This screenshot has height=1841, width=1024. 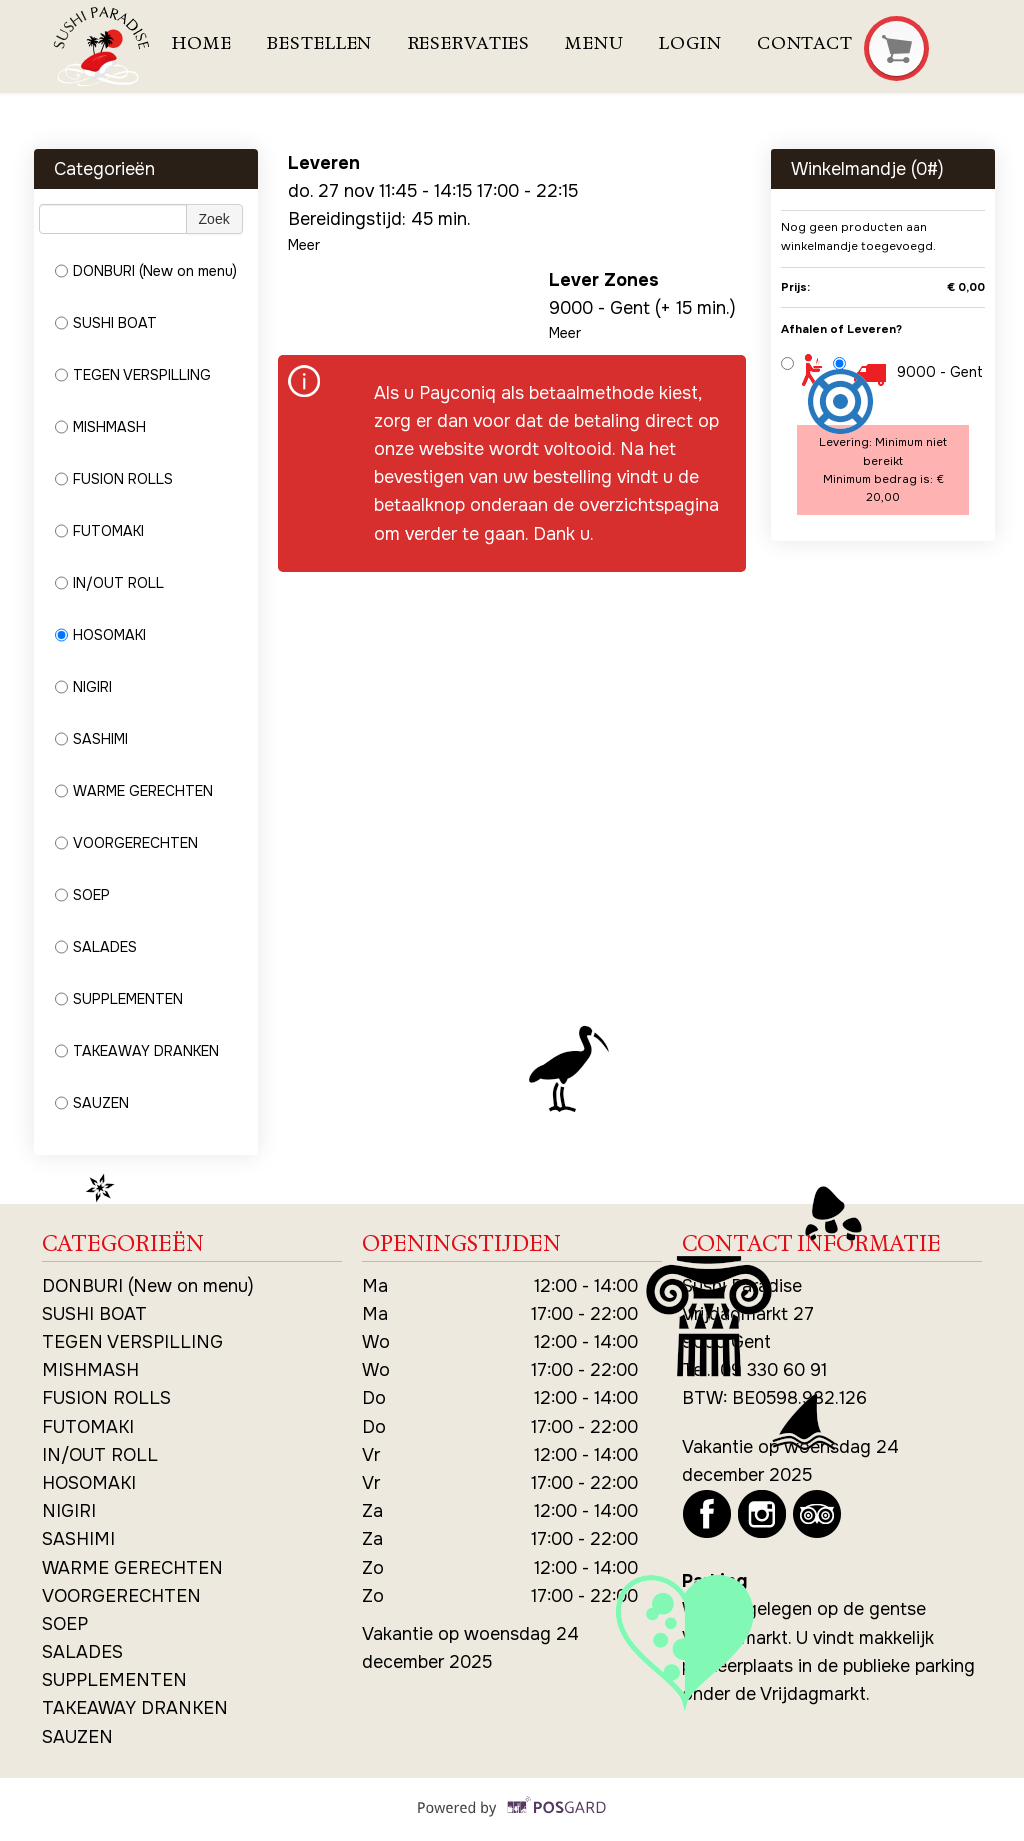 I want to click on view classical architecture or history content, so click(x=709, y=1314).